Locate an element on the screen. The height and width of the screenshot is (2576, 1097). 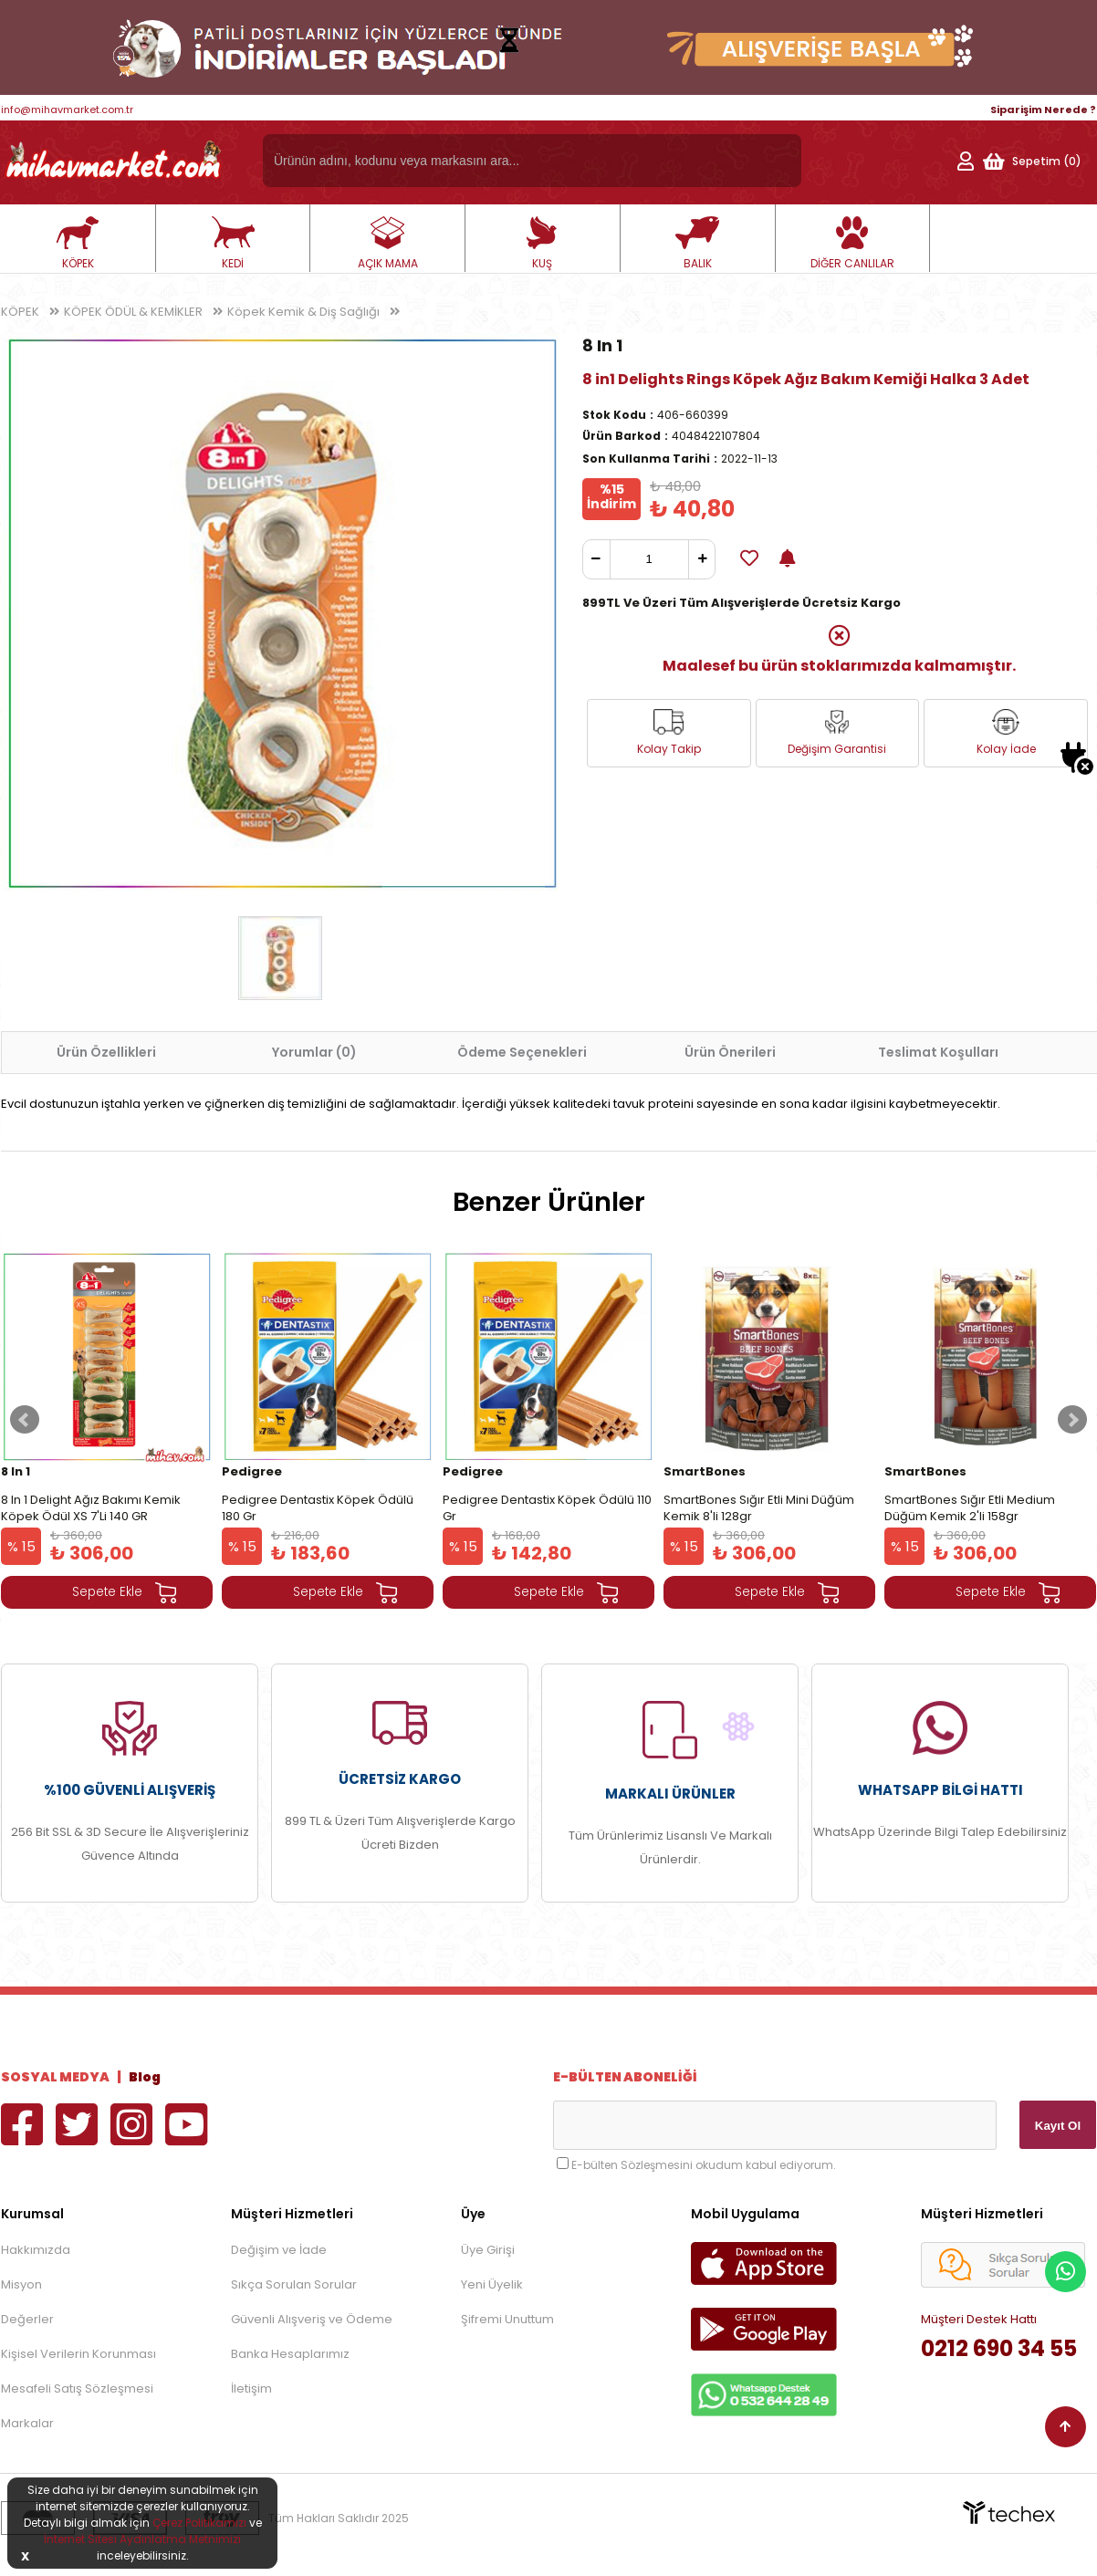
connection failed or unavailable is located at coordinates (1075, 758).